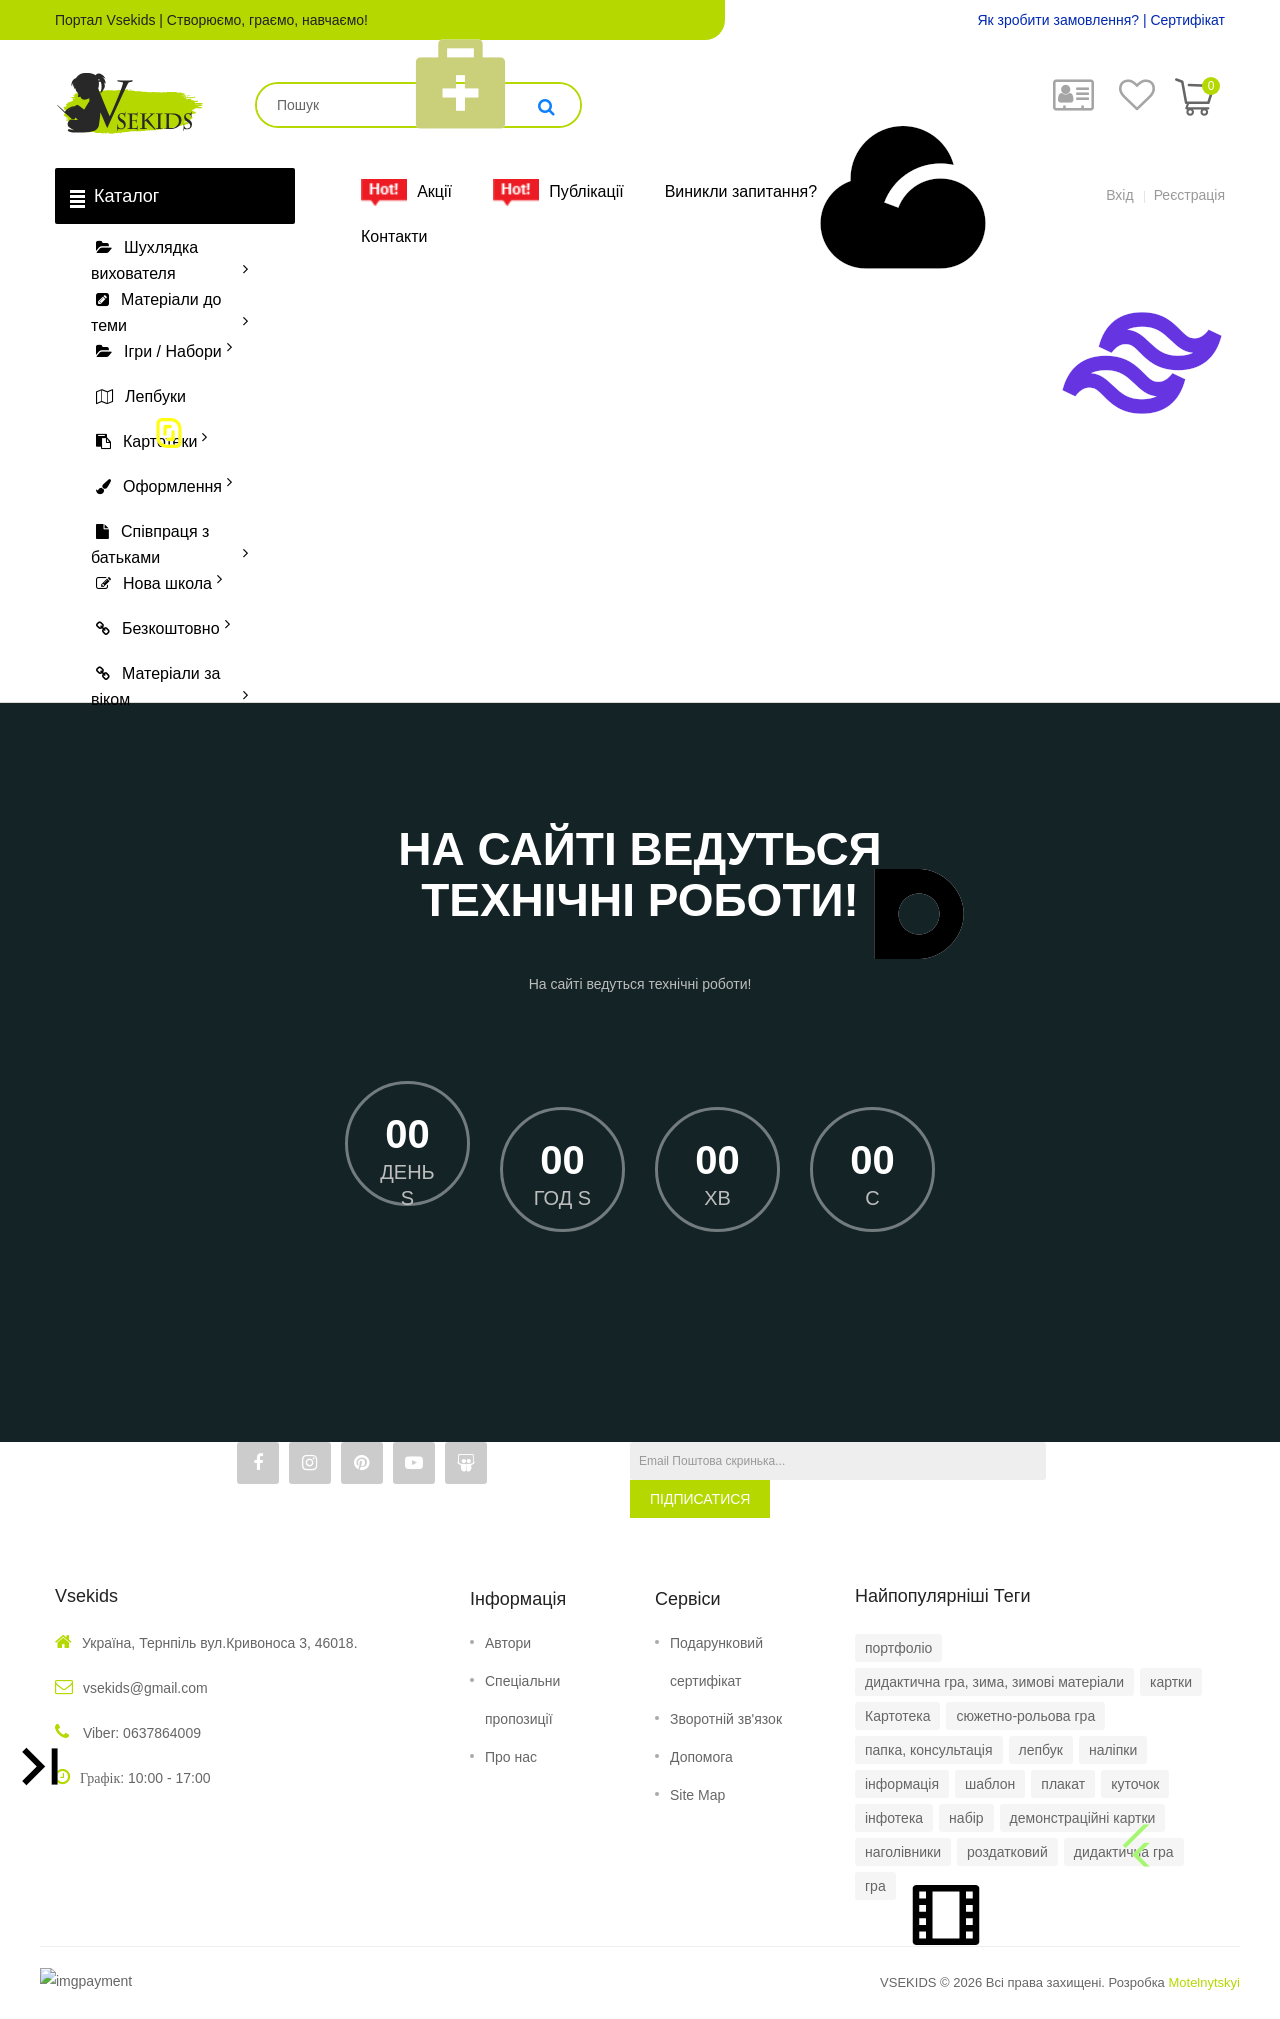 Image resolution: width=1280 pixels, height=2019 pixels. I want to click on skip to the end of a track or playlist, so click(42, 1766).